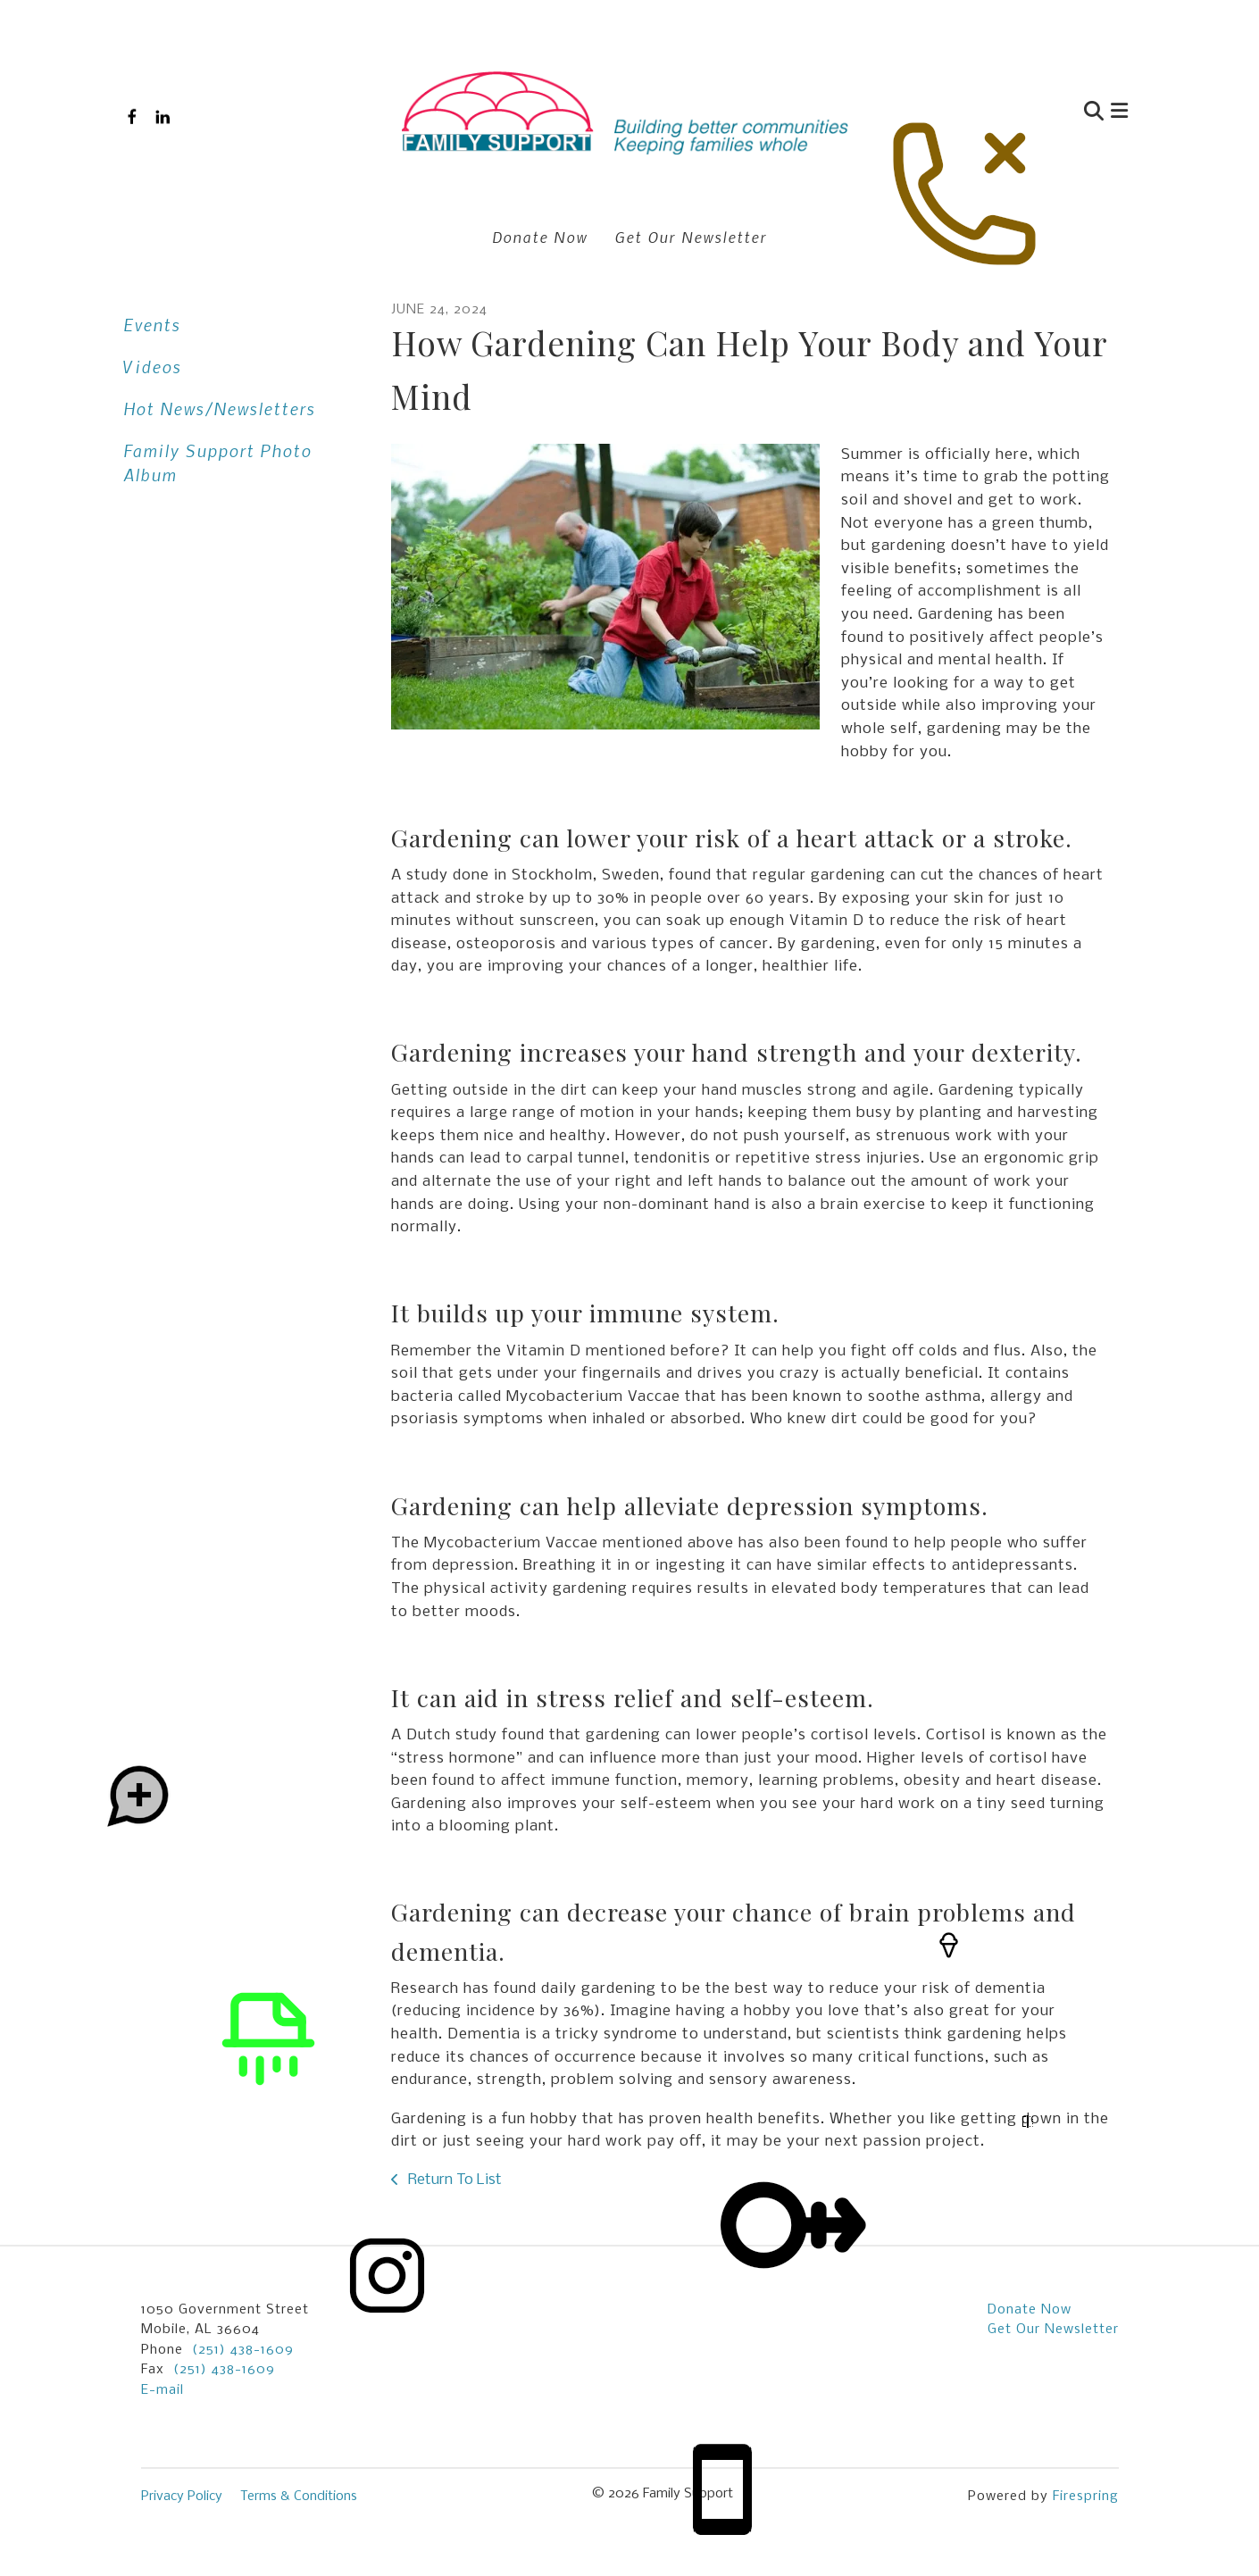  I want to click on browse desserts or sweet treats, so click(948, 1945).